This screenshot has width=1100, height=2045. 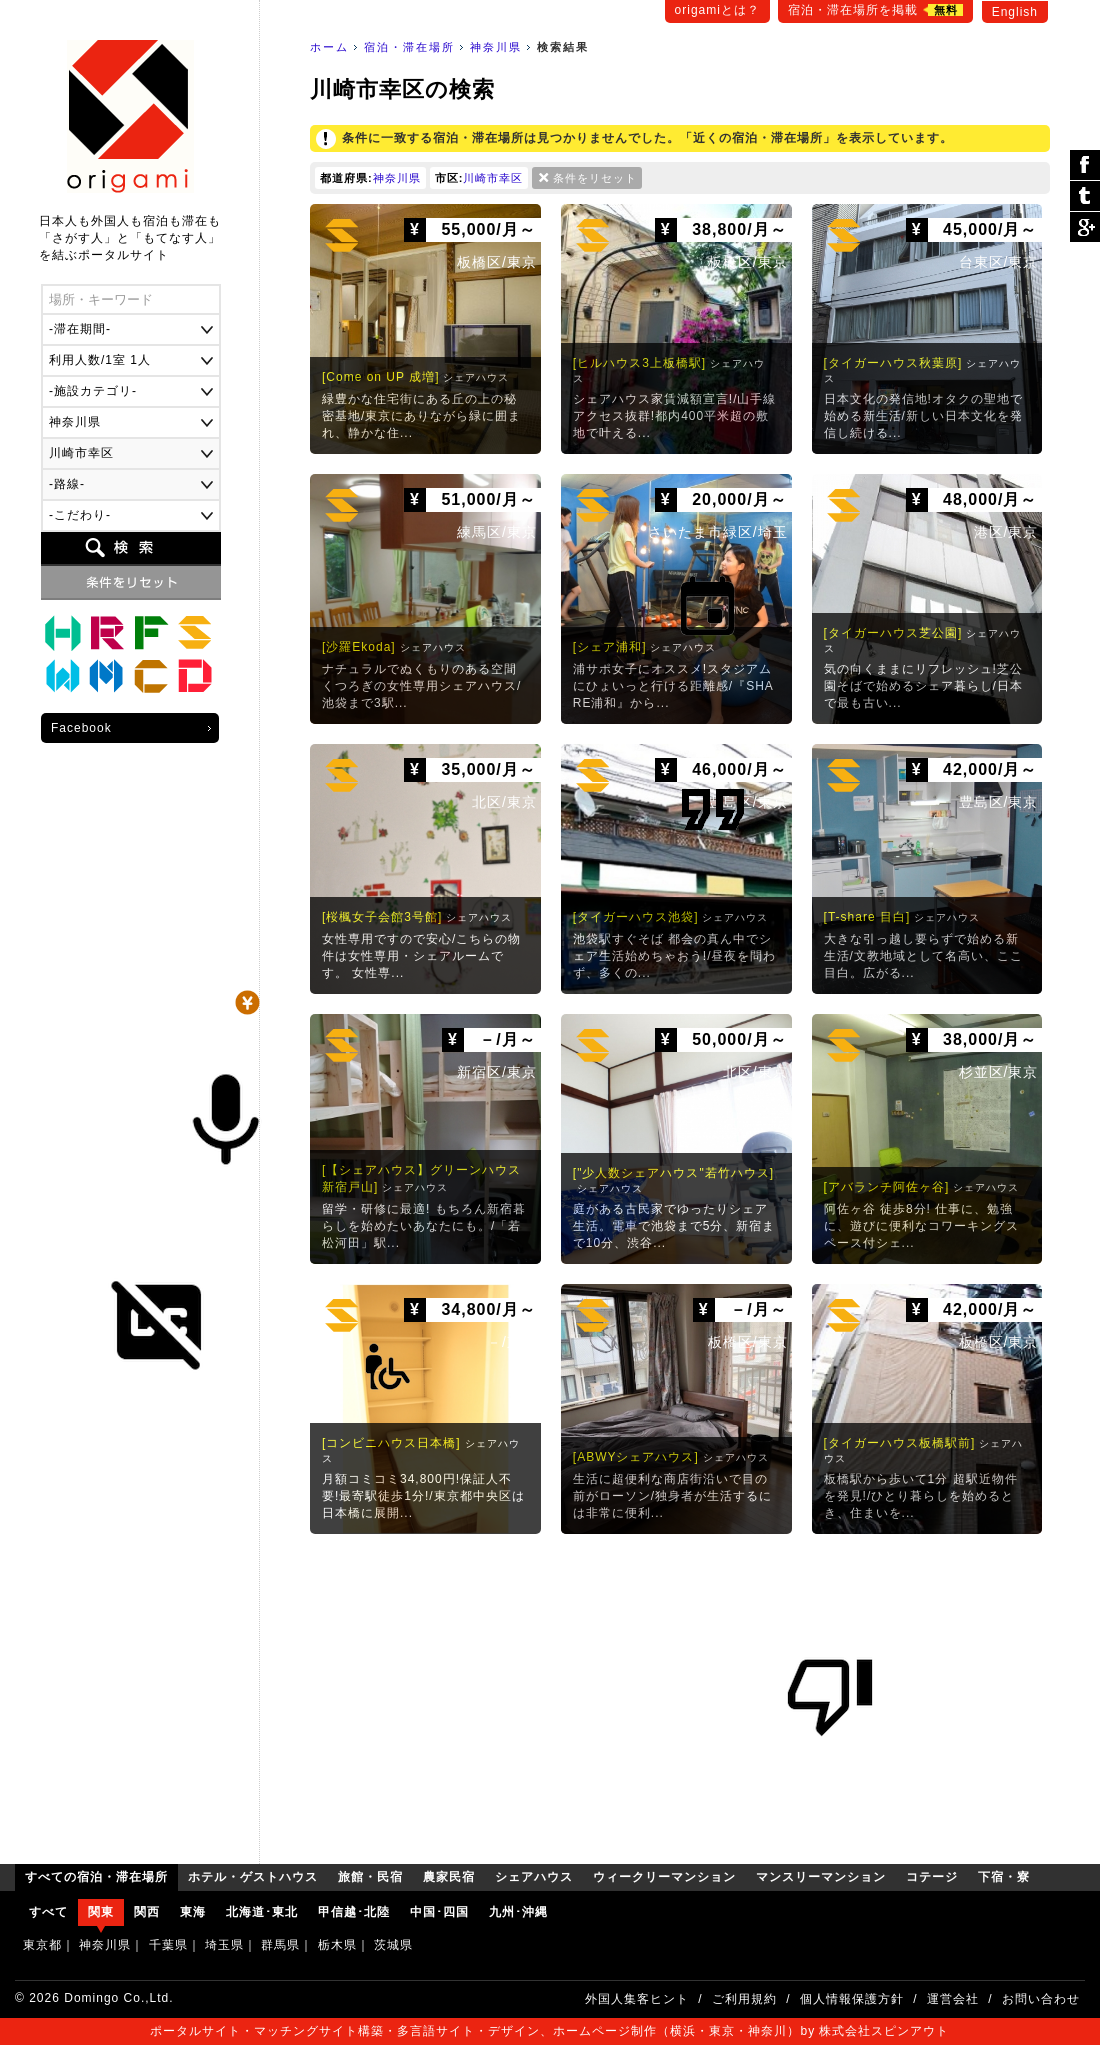 What do you see at coordinates (226, 1117) in the screenshot?
I see `tap to use voice input` at bounding box center [226, 1117].